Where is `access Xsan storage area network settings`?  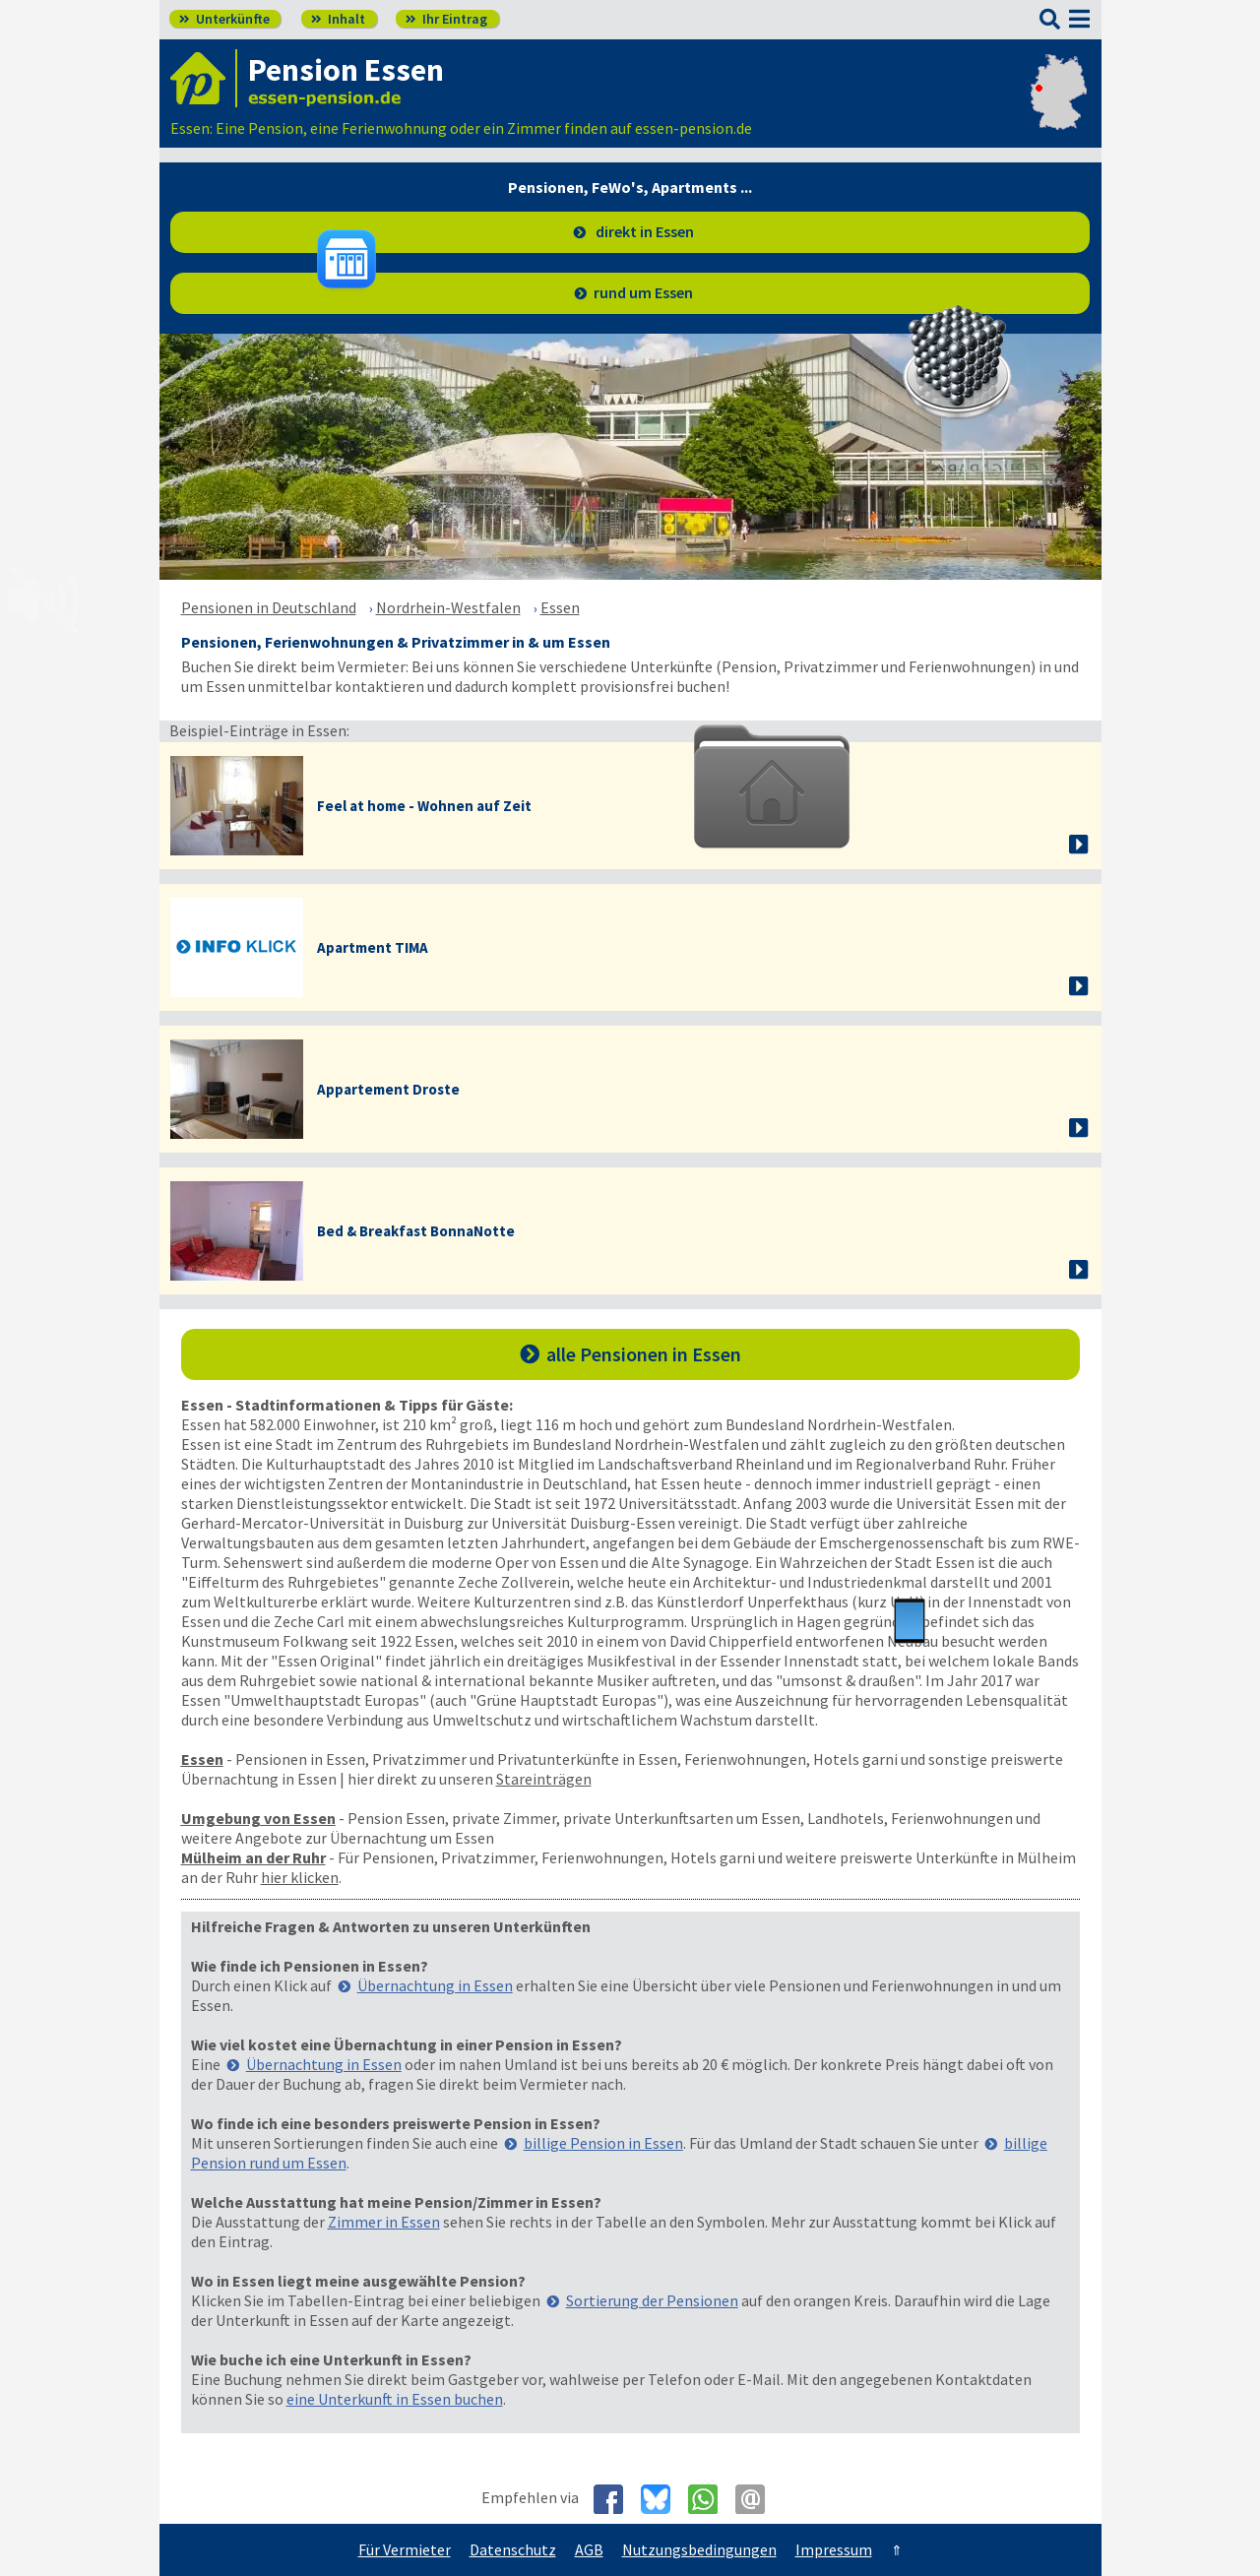 access Xsan storage area network settings is located at coordinates (957, 363).